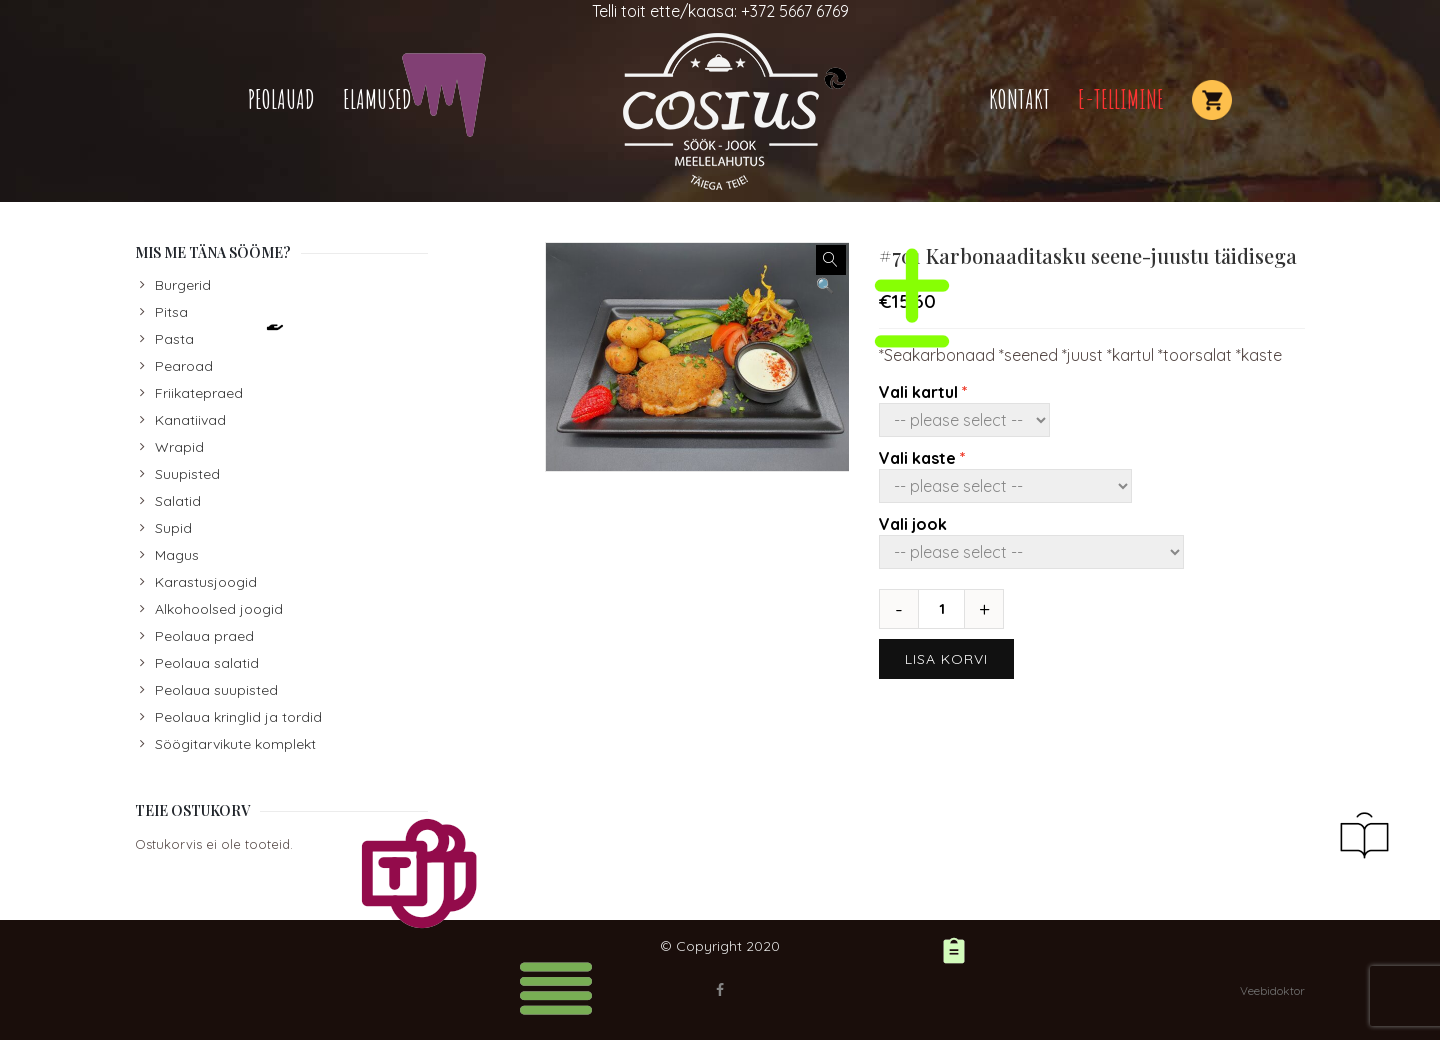 This screenshot has width=1440, height=1040. Describe the element at coordinates (835, 78) in the screenshot. I see `open microsoft edge browser` at that location.